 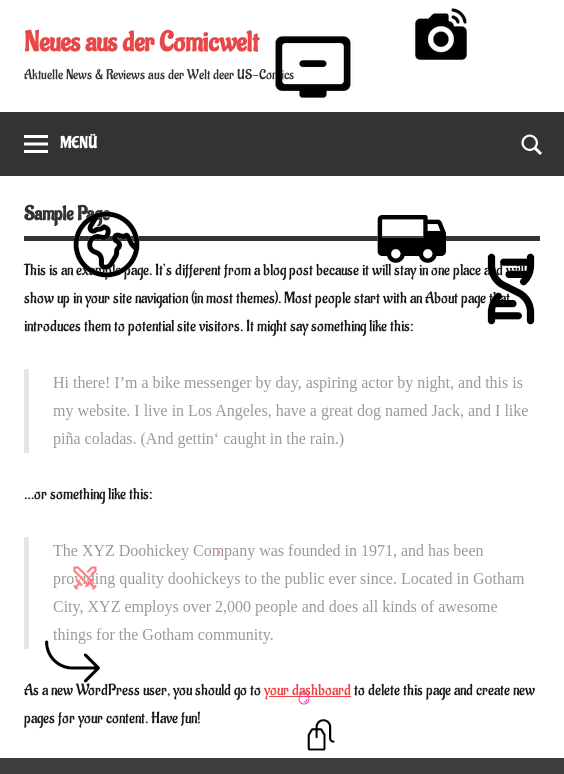 I want to click on indicates no cellular signal available, so click(x=243, y=534).